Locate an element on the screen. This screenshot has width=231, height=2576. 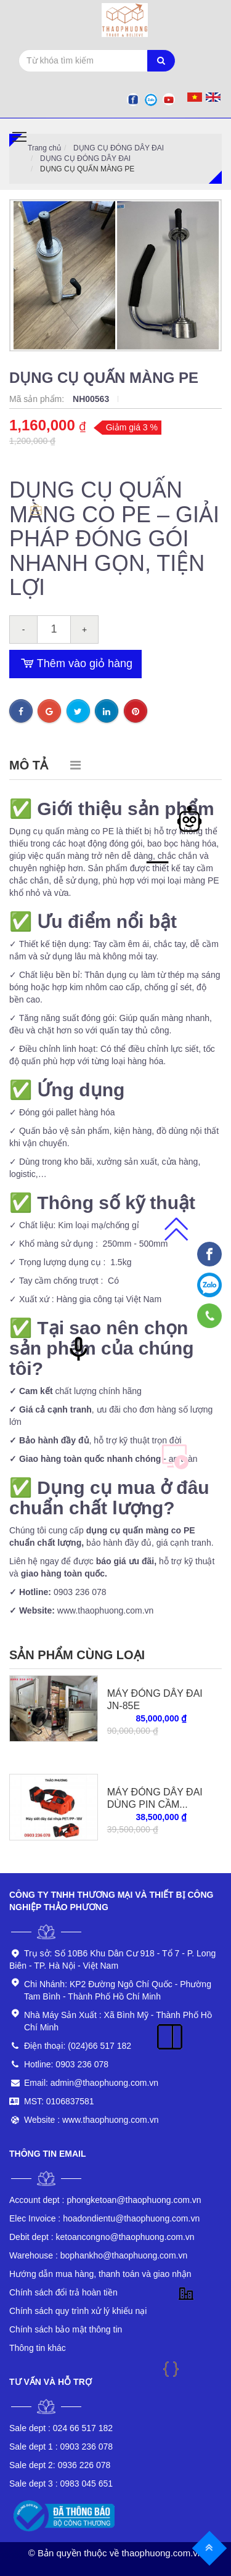
collapse code section above is located at coordinates (177, 1230).